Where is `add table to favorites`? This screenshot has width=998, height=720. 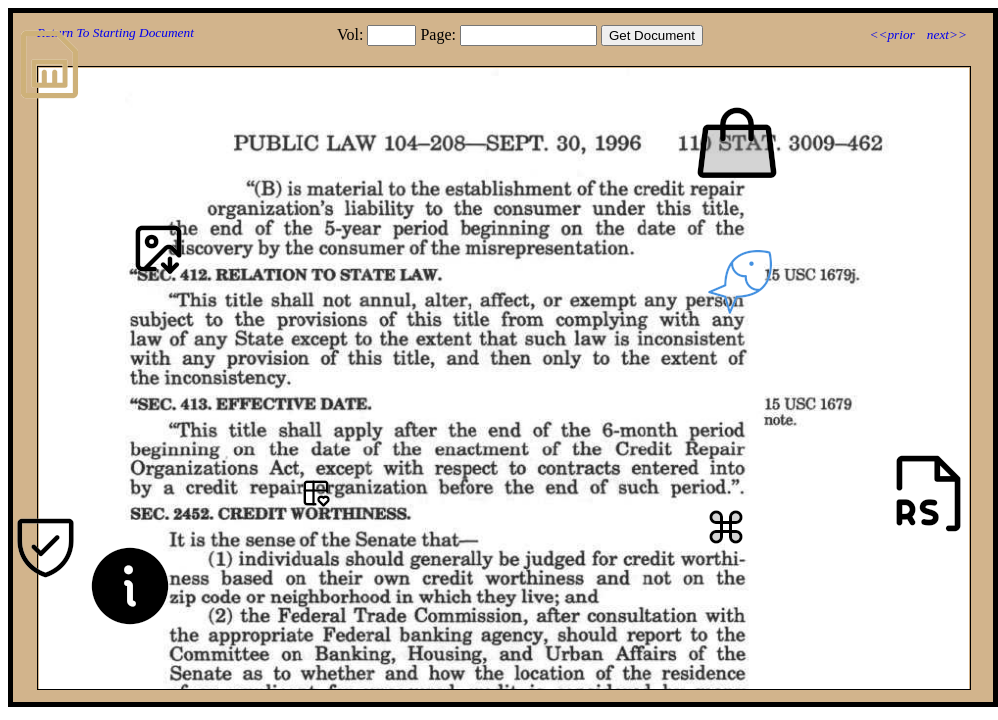 add table to favorites is located at coordinates (316, 493).